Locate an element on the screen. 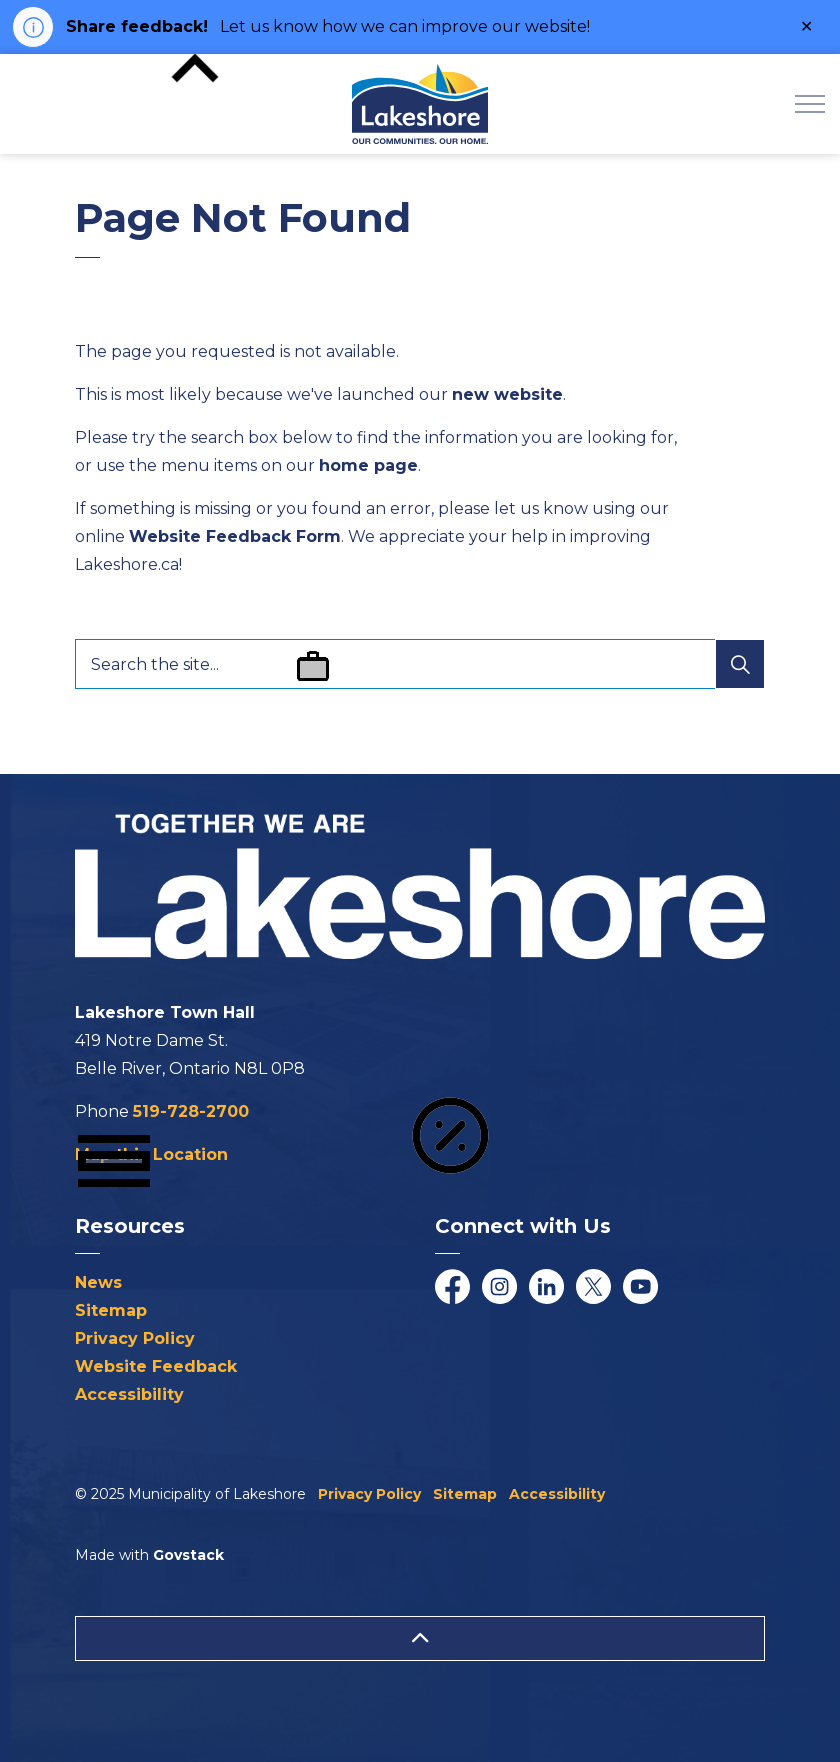 Image resolution: width=840 pixels, height=1762 pixels. collapse an expanded section or menu is located at coordinates (195, 69).